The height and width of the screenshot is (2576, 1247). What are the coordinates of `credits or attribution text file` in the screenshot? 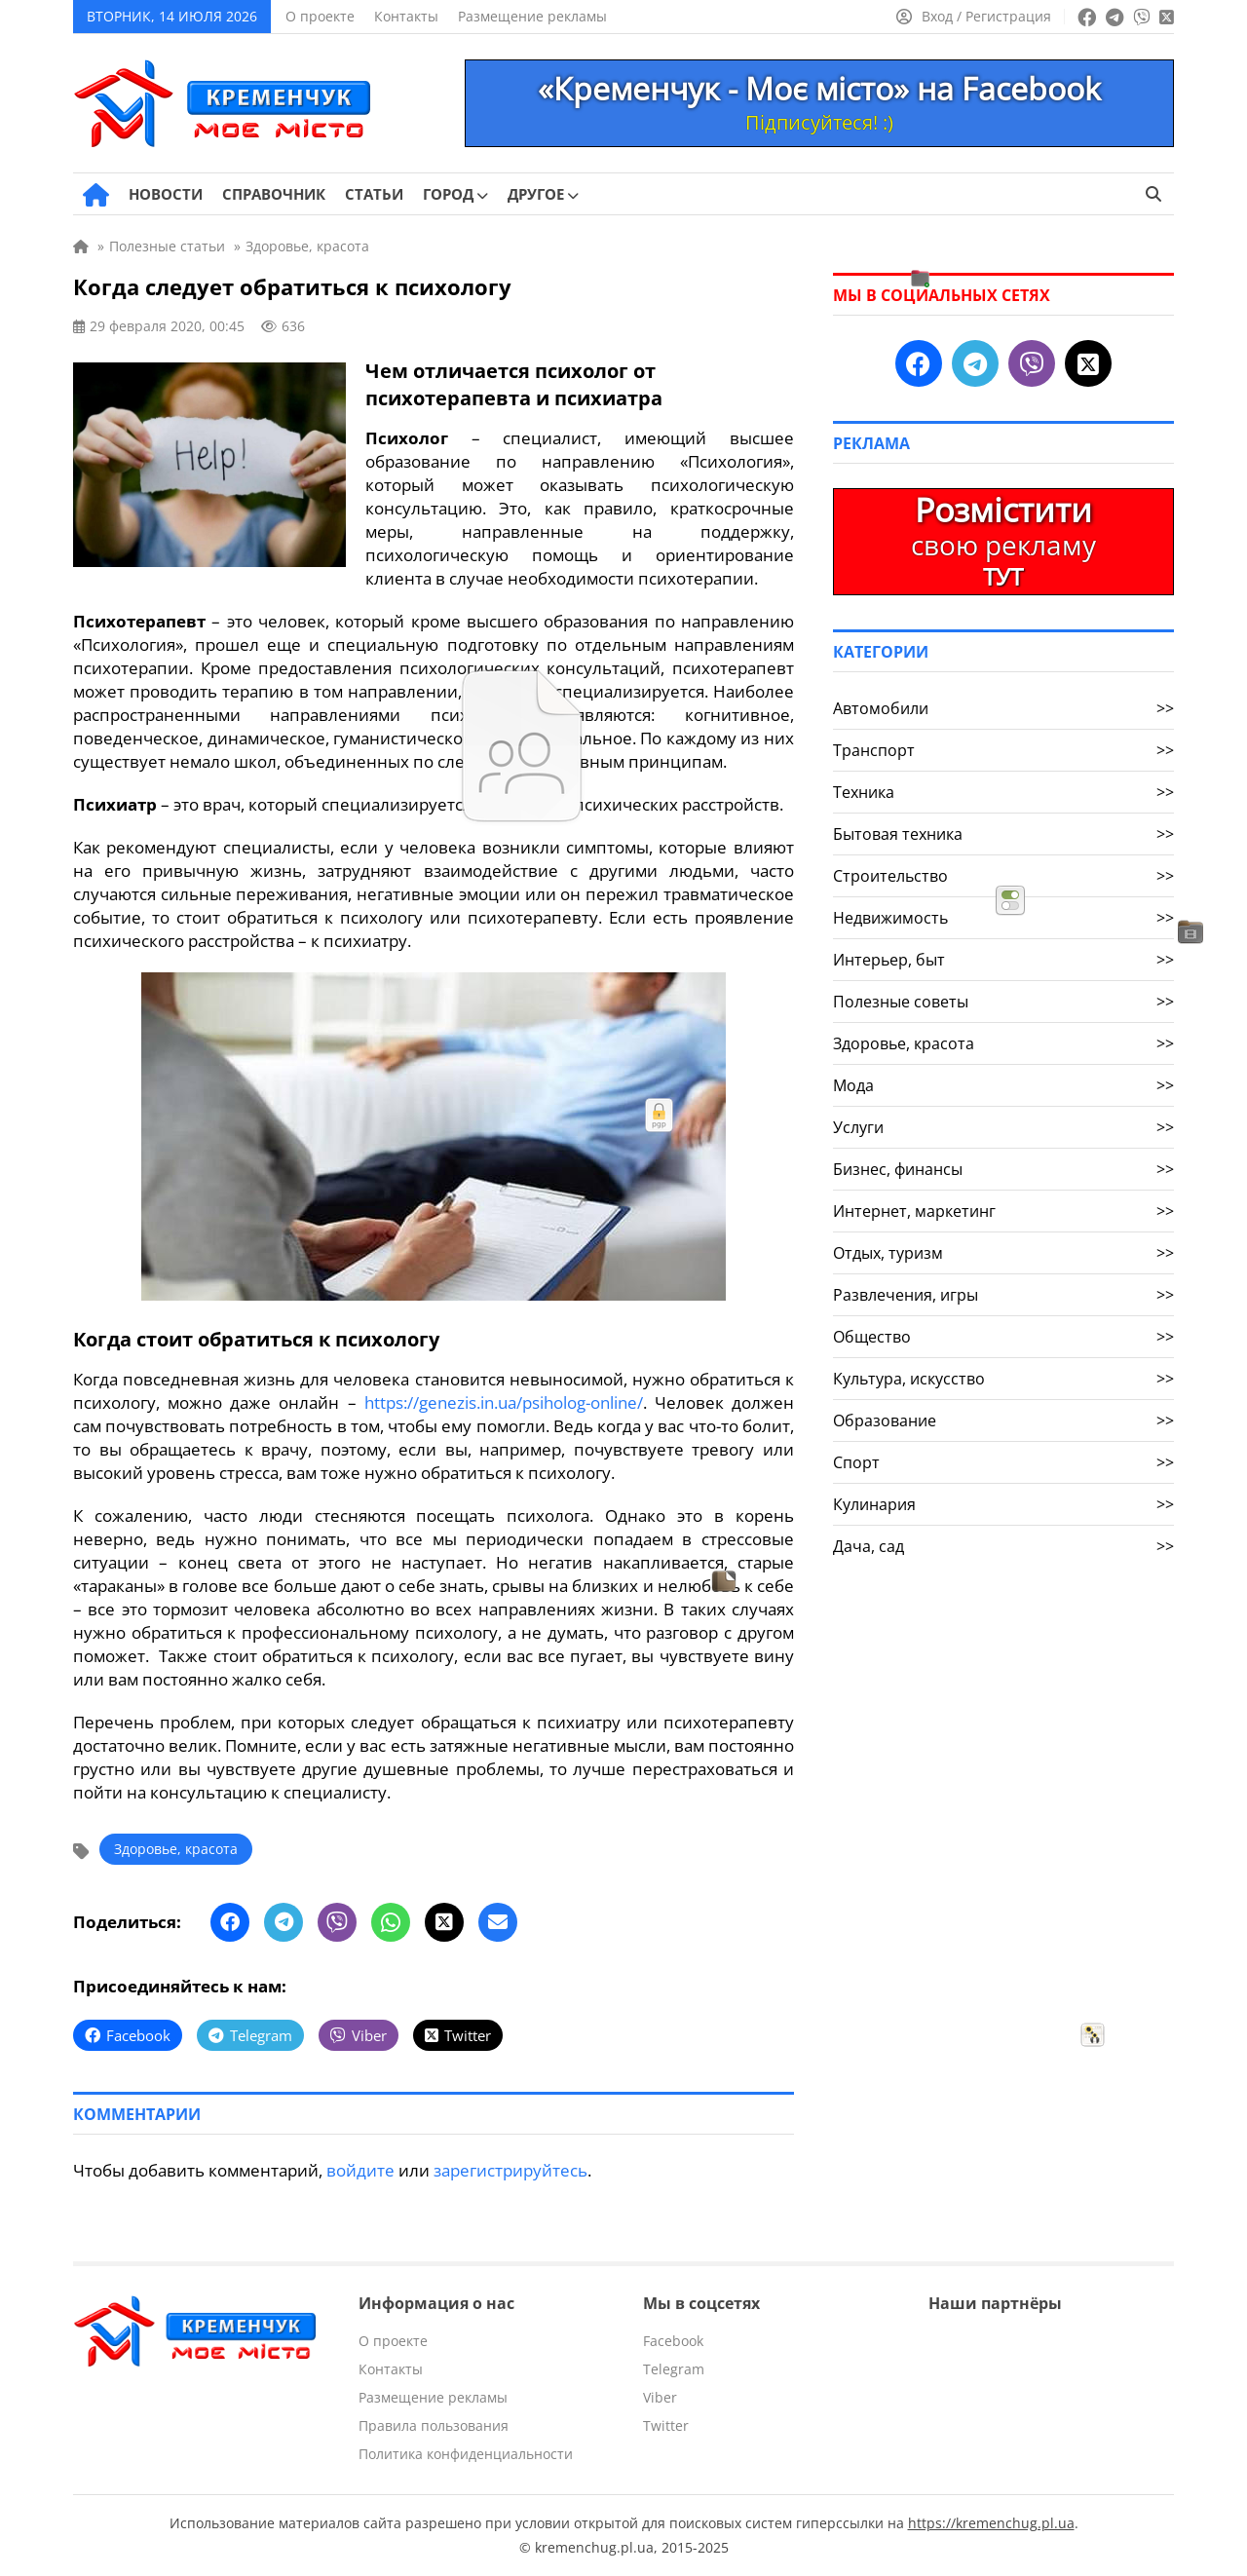 It's located at (521, 745).